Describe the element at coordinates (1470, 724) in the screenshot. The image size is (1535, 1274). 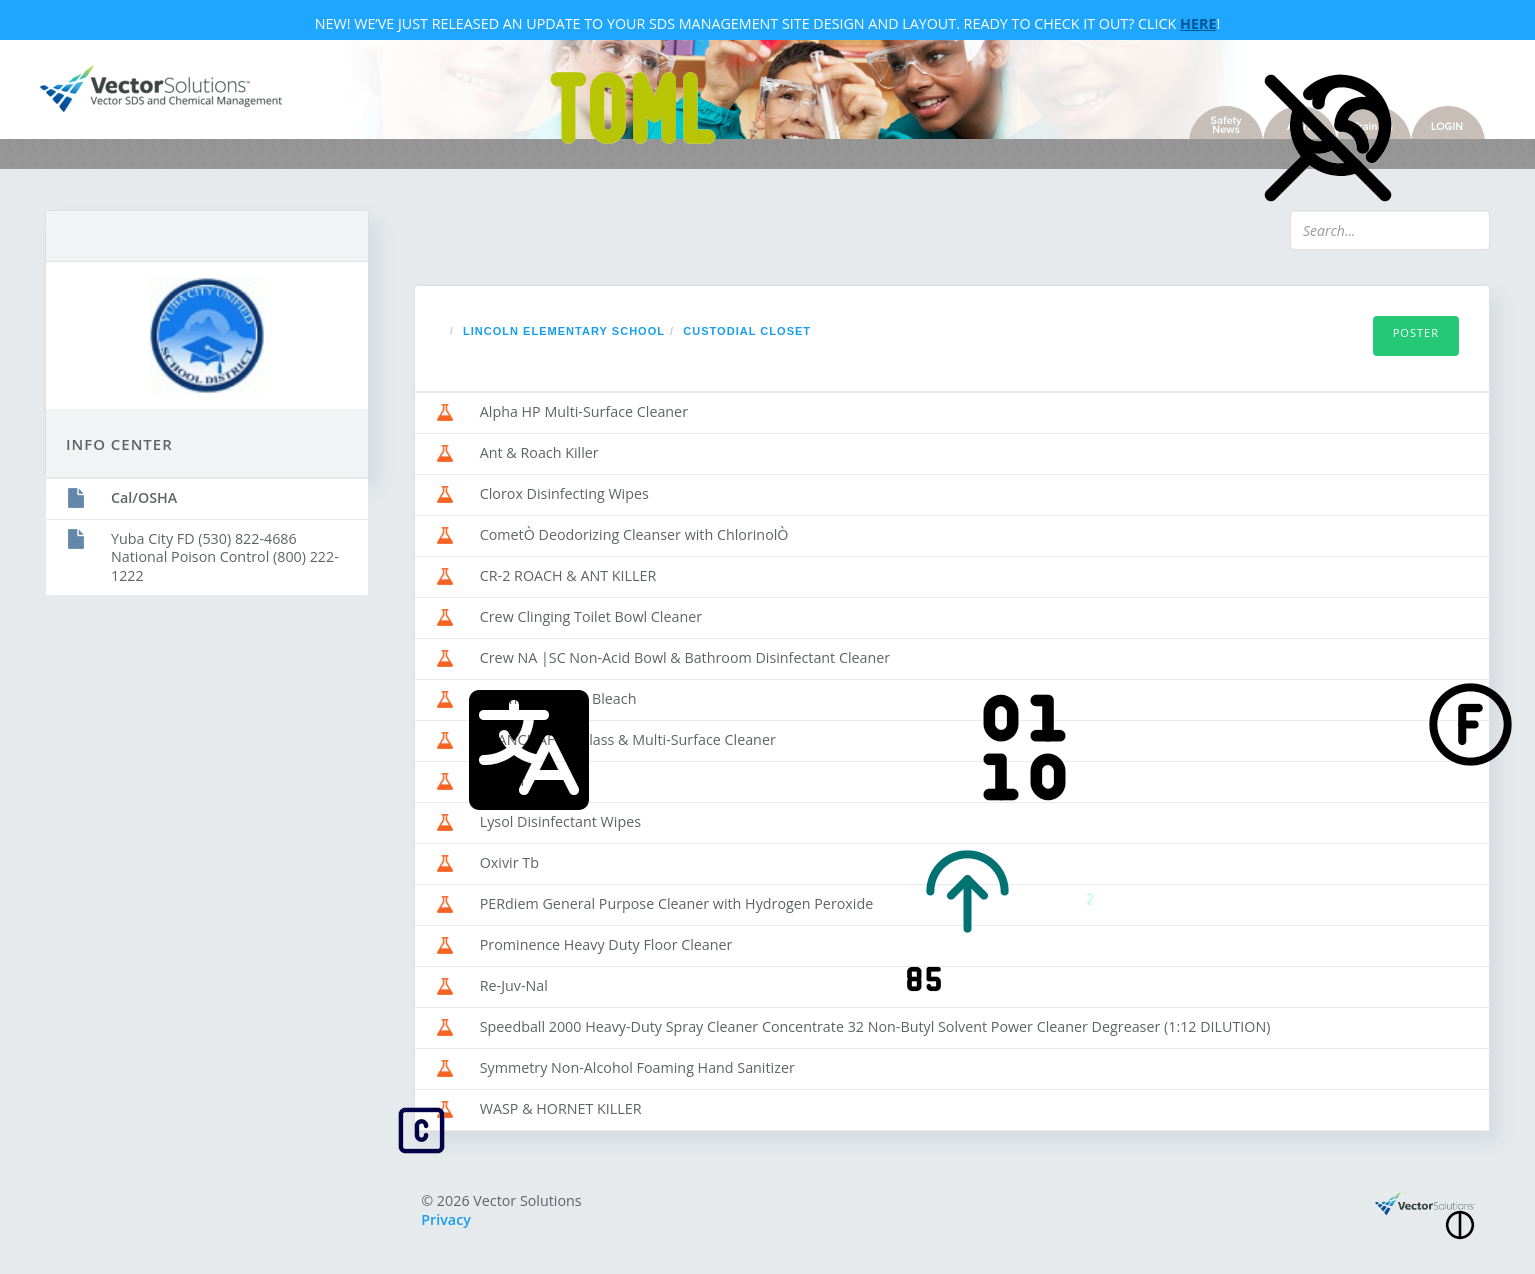
I see `facebook shortcut or social sharing` at that location.